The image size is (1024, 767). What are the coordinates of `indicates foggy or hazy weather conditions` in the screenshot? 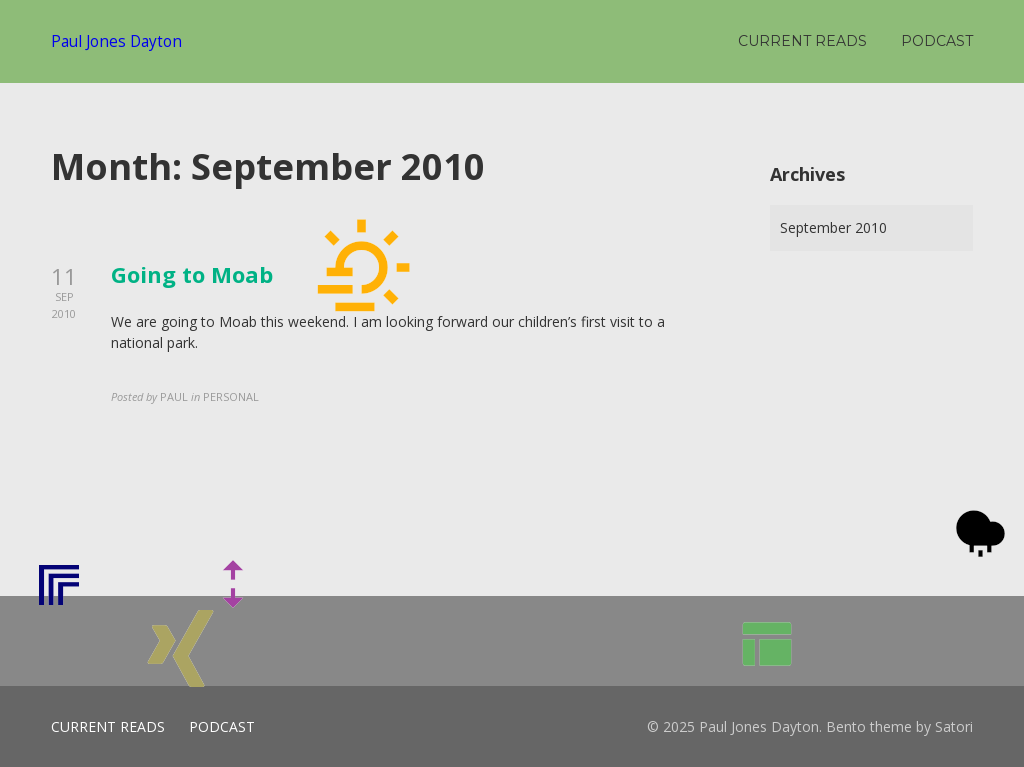 It's located at (361, 267).